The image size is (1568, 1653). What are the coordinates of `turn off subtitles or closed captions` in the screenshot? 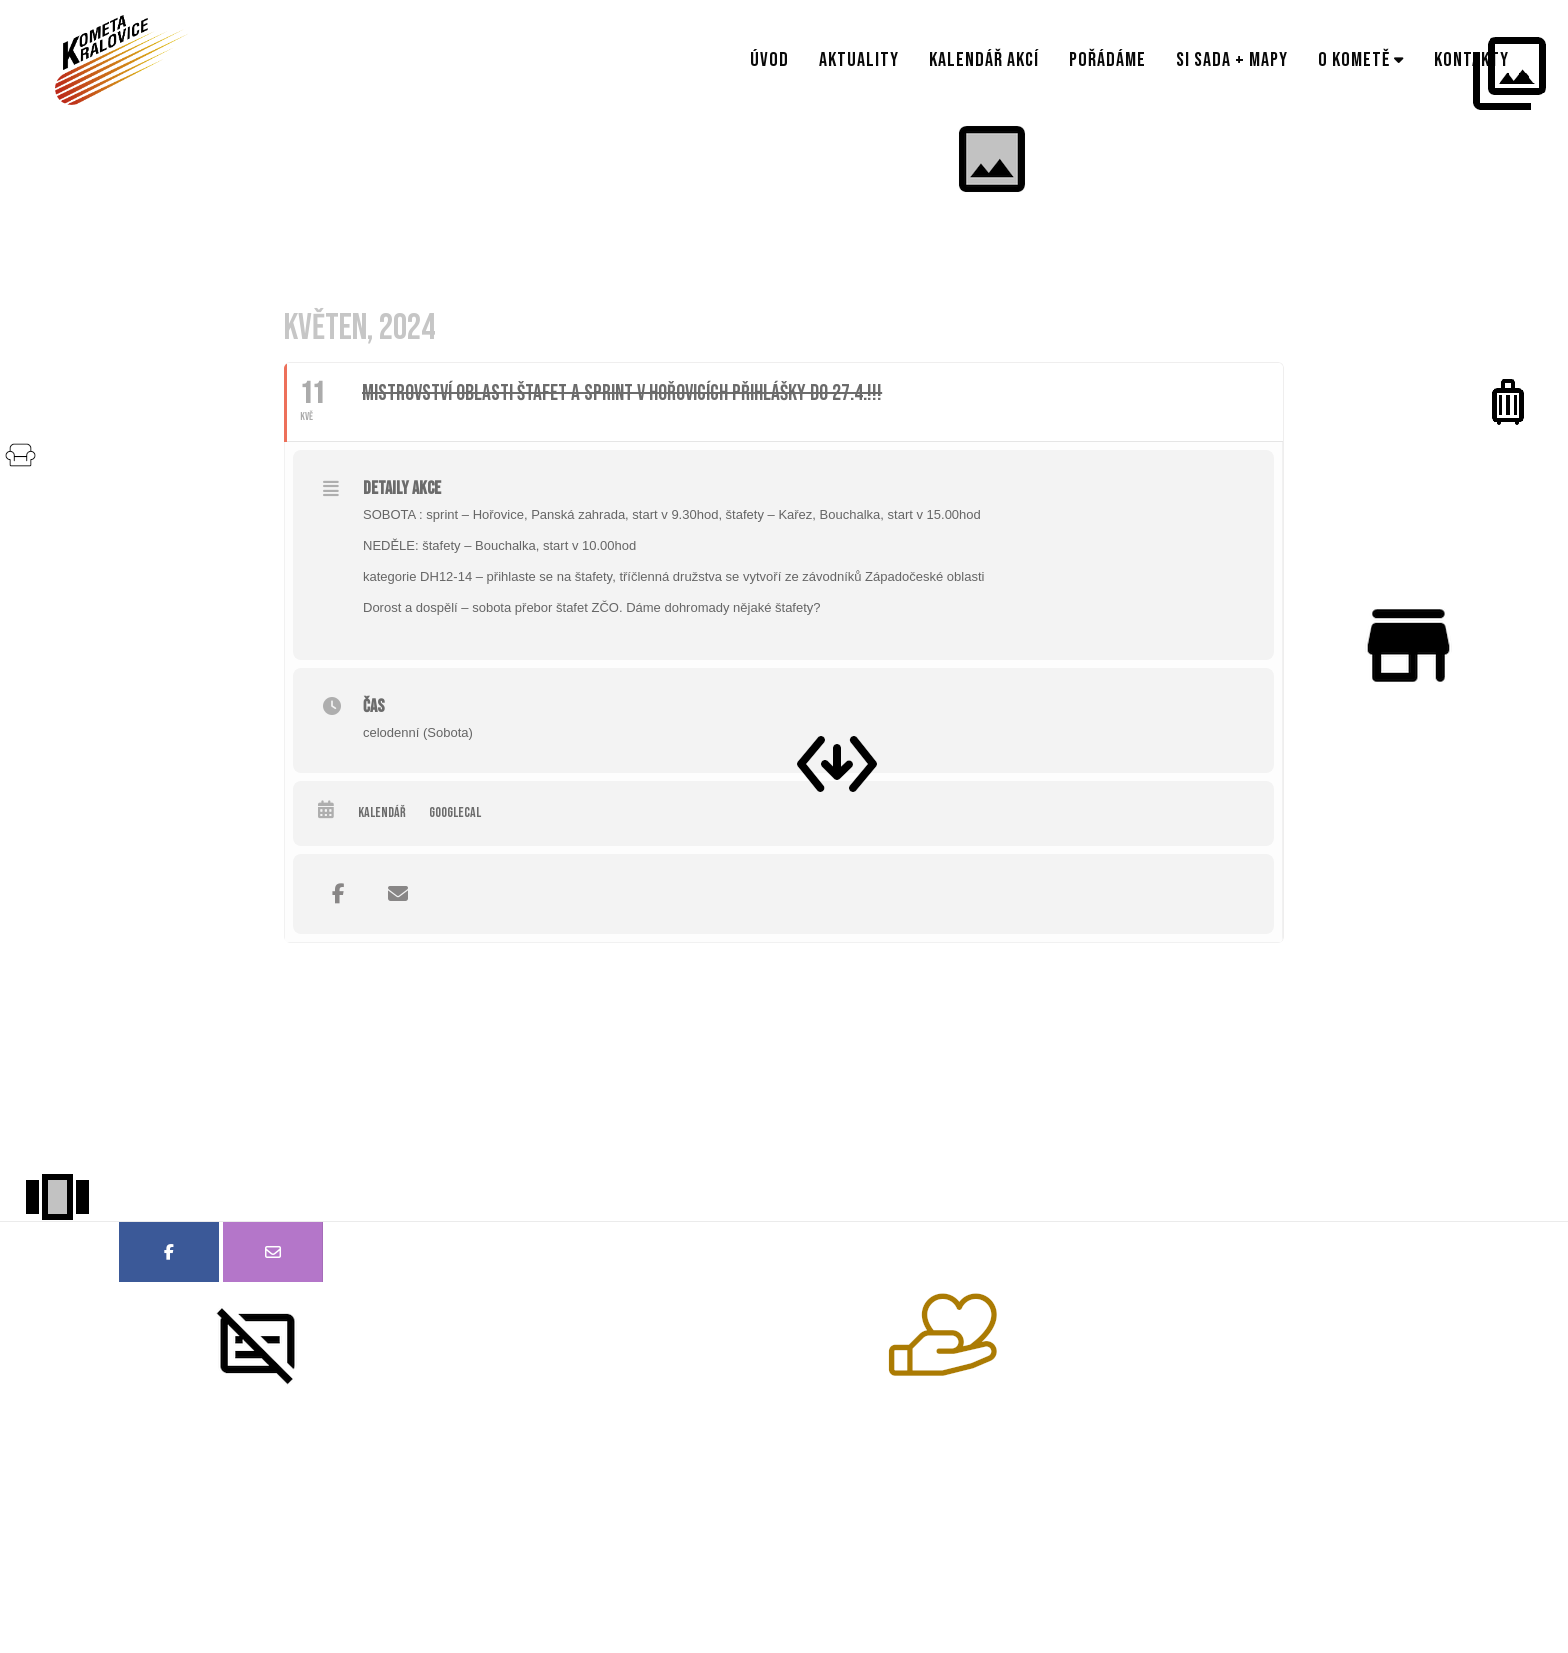 It's located at (257, 1343).